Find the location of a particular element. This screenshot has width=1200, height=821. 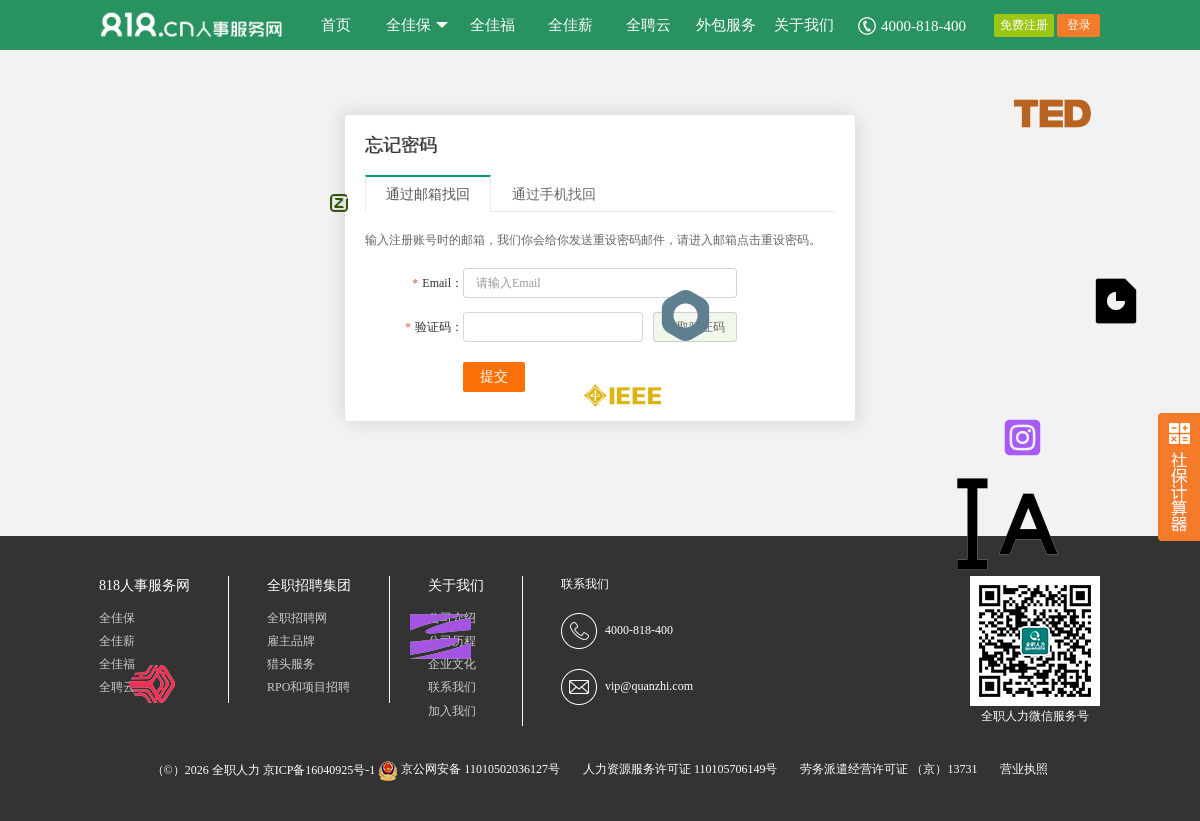

view file analytics or chart report is located at coordinates (1116, 301).